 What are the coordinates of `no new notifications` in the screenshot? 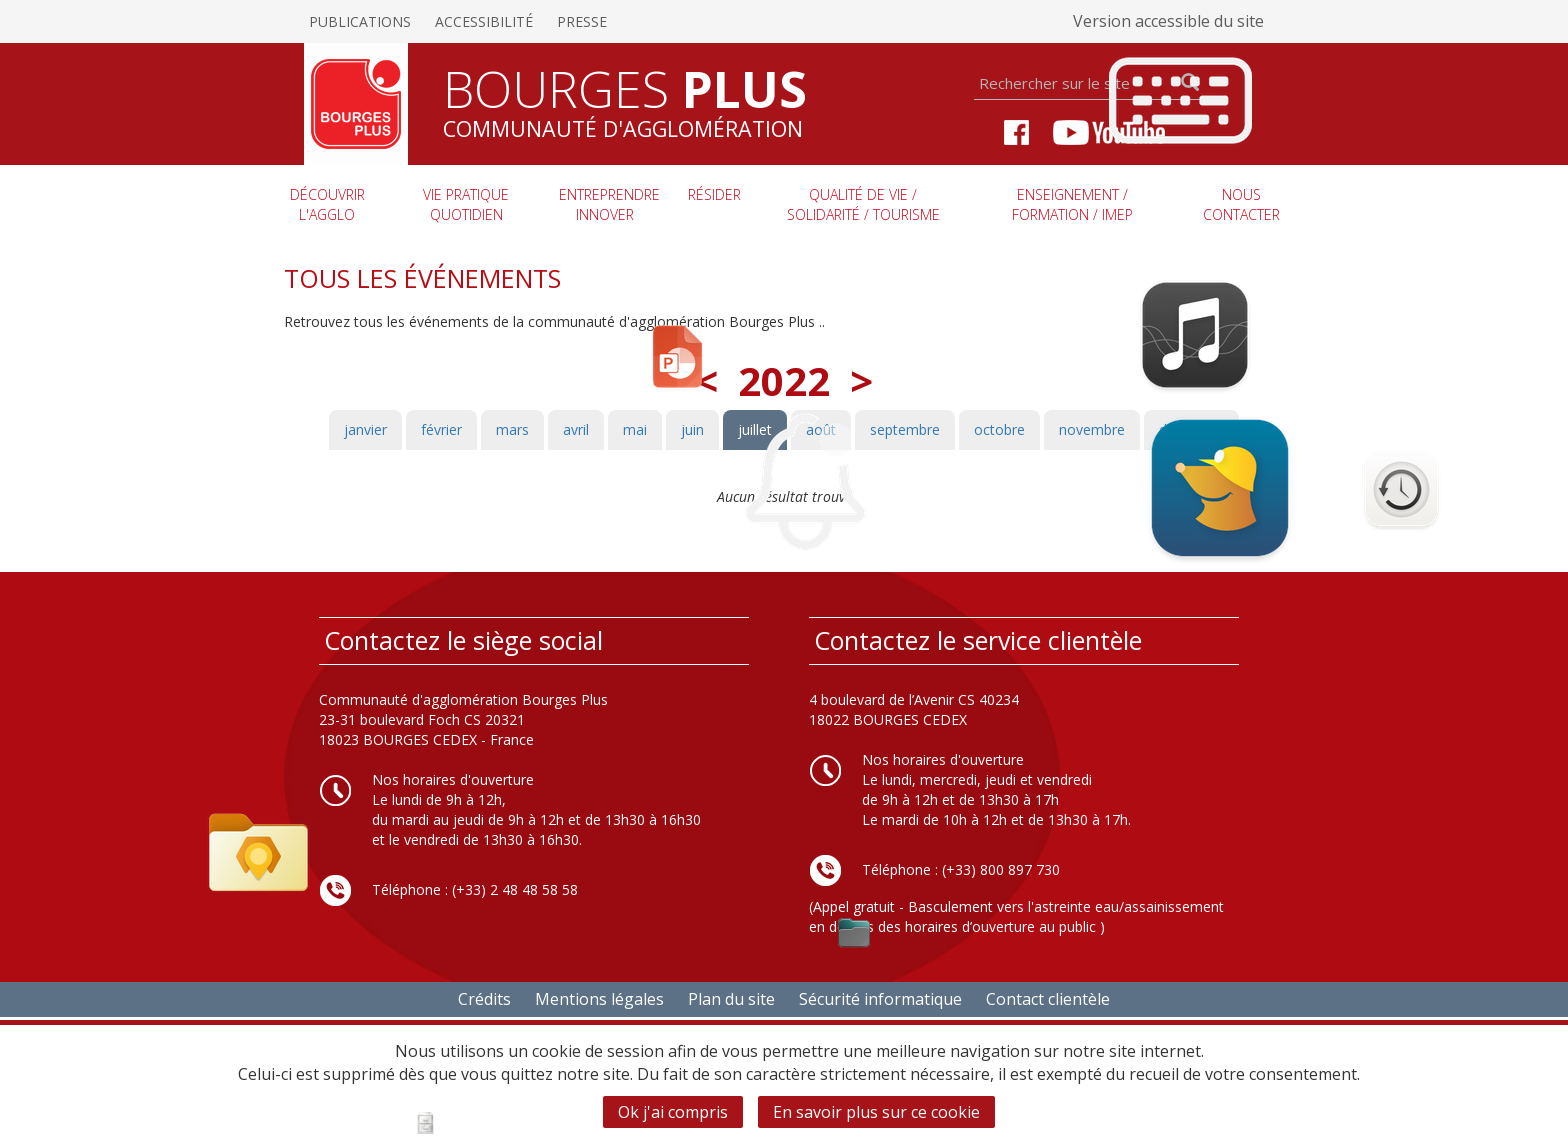 It's located at (805, 481).